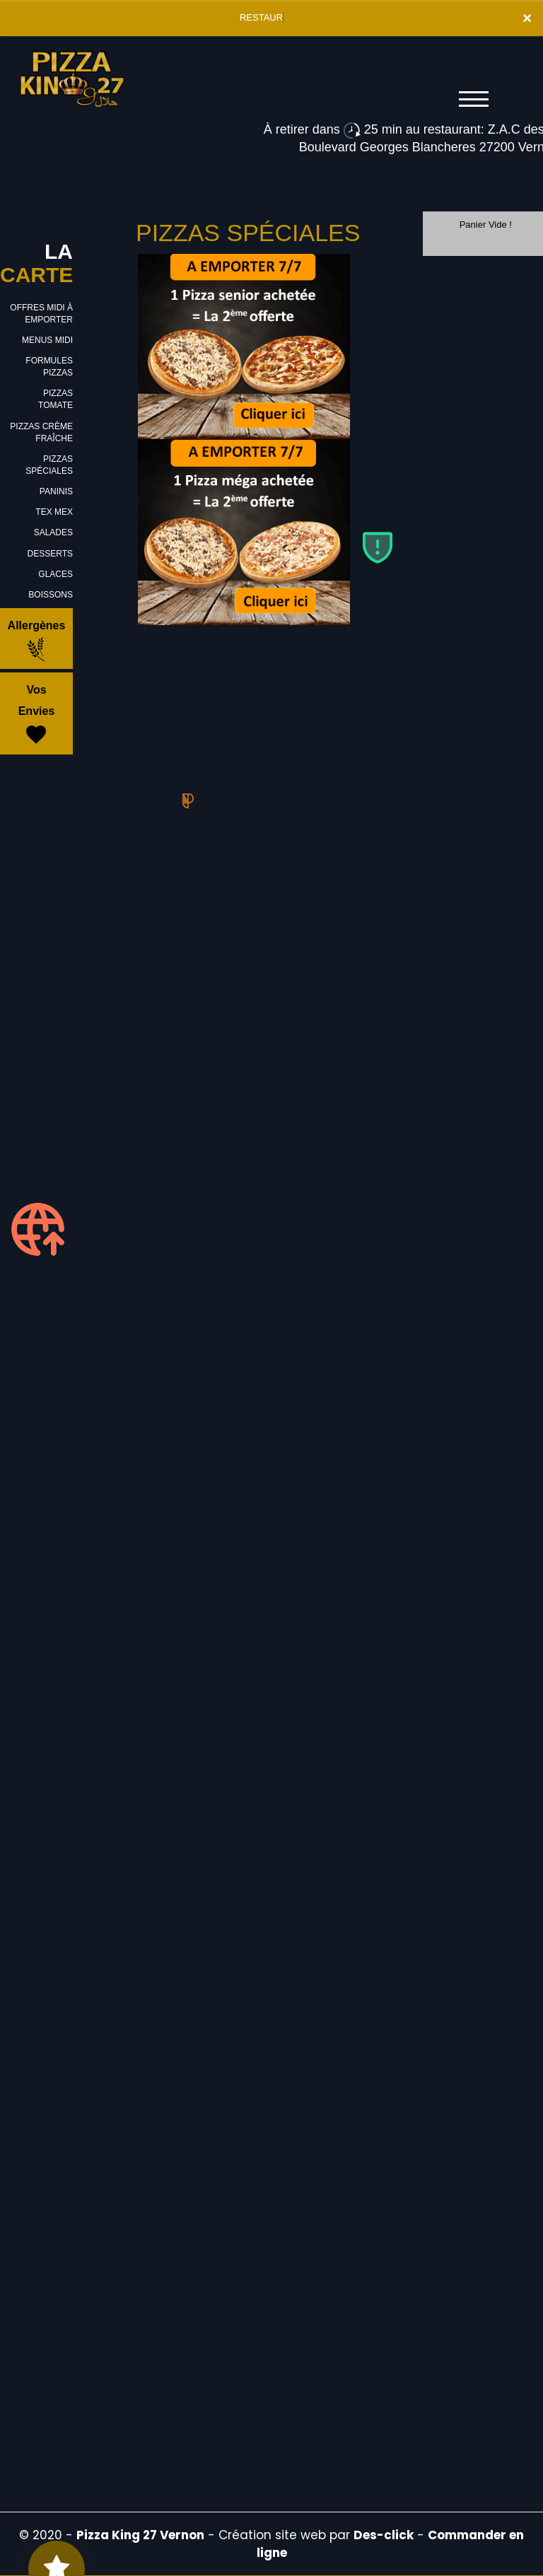 The width and height of the screenshot is (543, 2576). Describe the element at coordinates (187, 800) in the screenshot. I see `phosphor icons logo` at that location.